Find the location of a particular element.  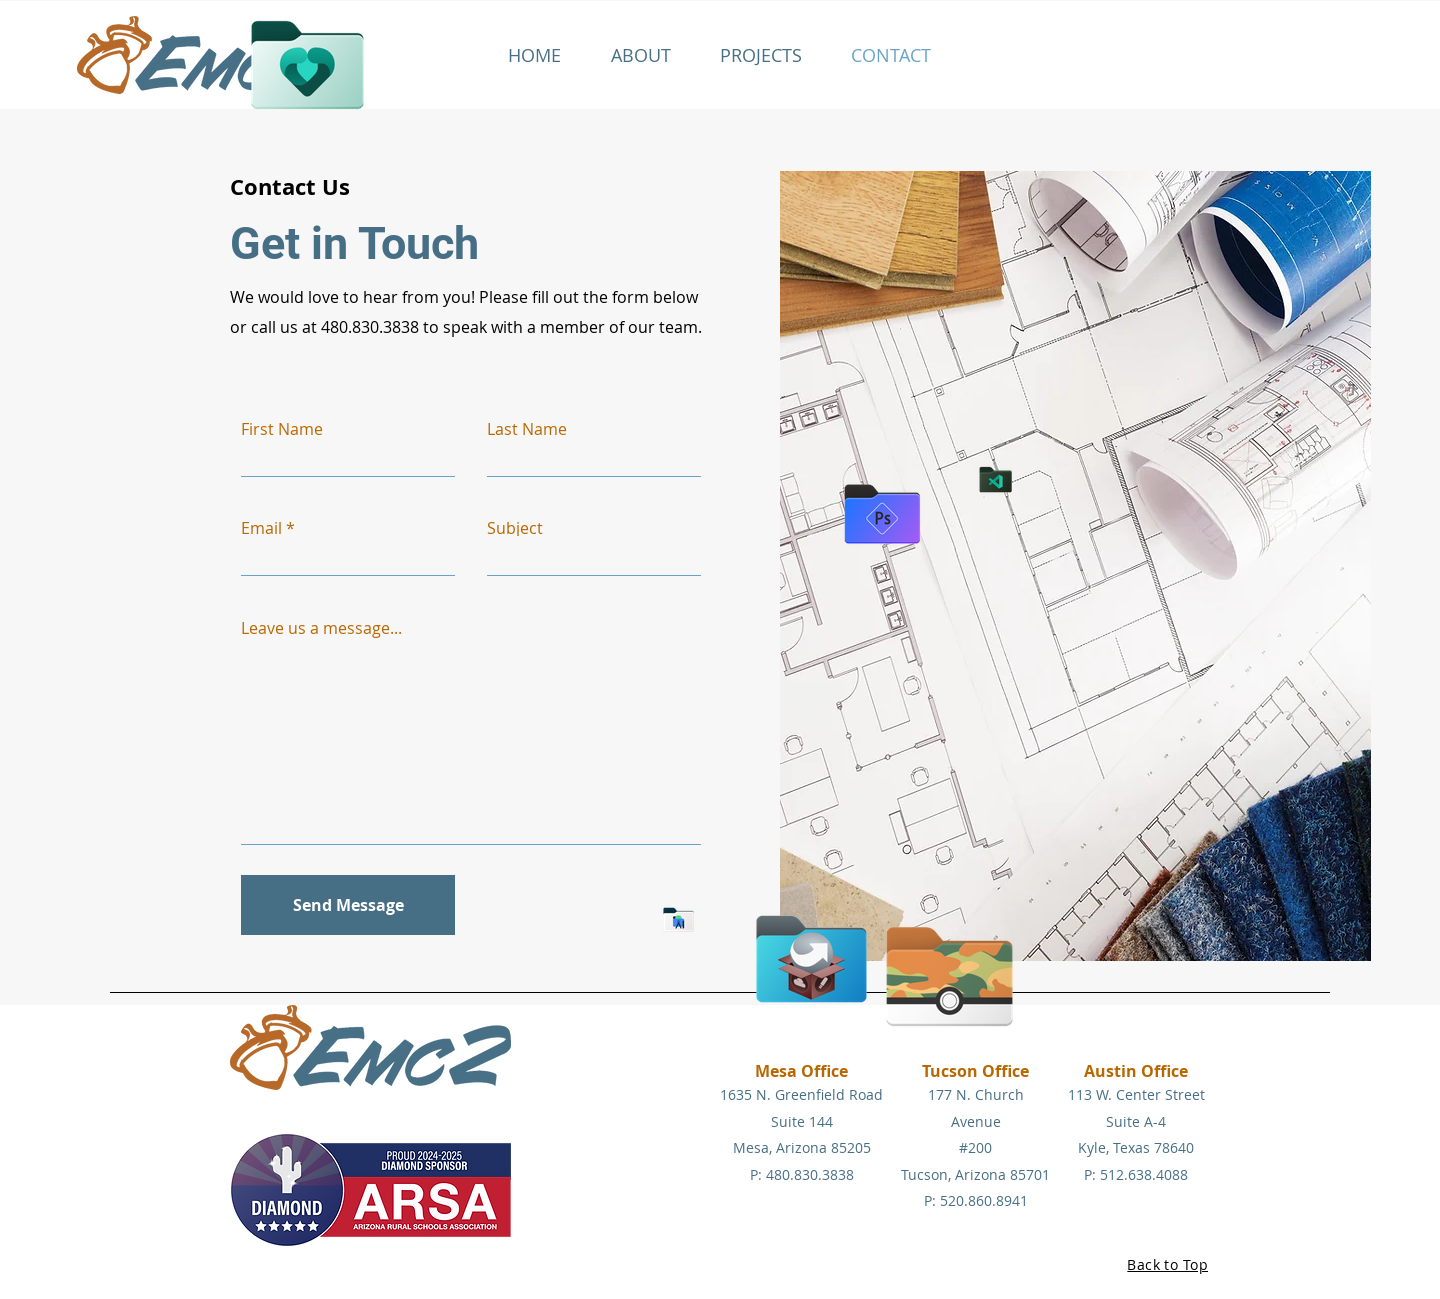

open android studio projects folder is located at coordinates (678, 920).